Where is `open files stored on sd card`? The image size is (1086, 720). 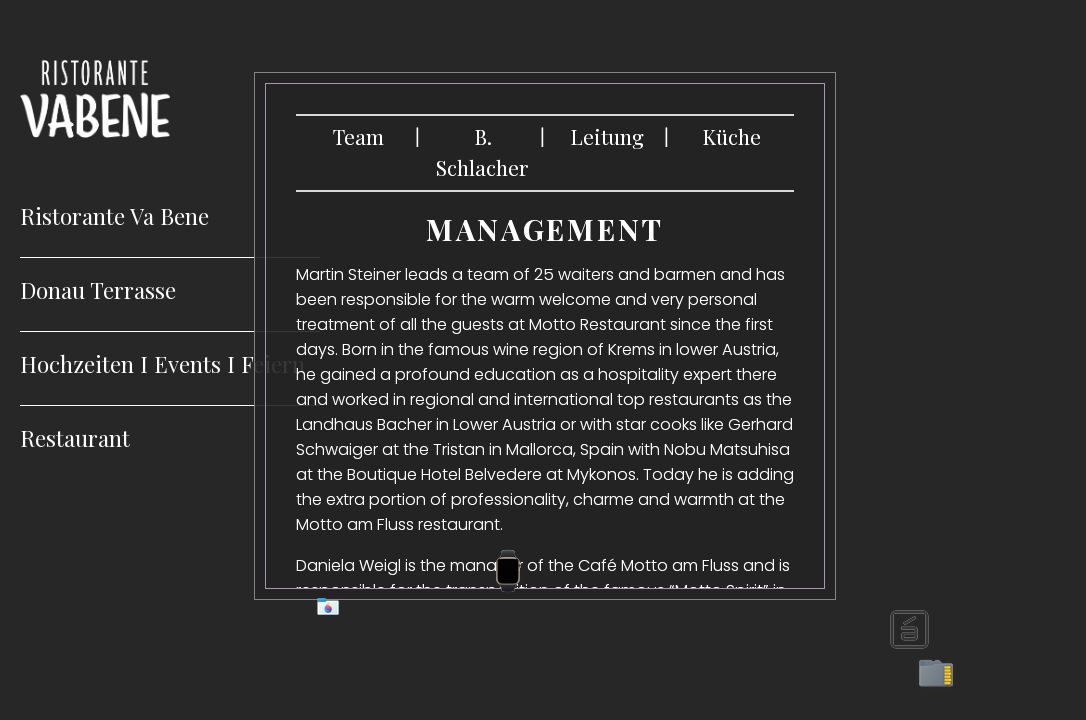
open files stored on sd card is located at coordinates (936, 674).